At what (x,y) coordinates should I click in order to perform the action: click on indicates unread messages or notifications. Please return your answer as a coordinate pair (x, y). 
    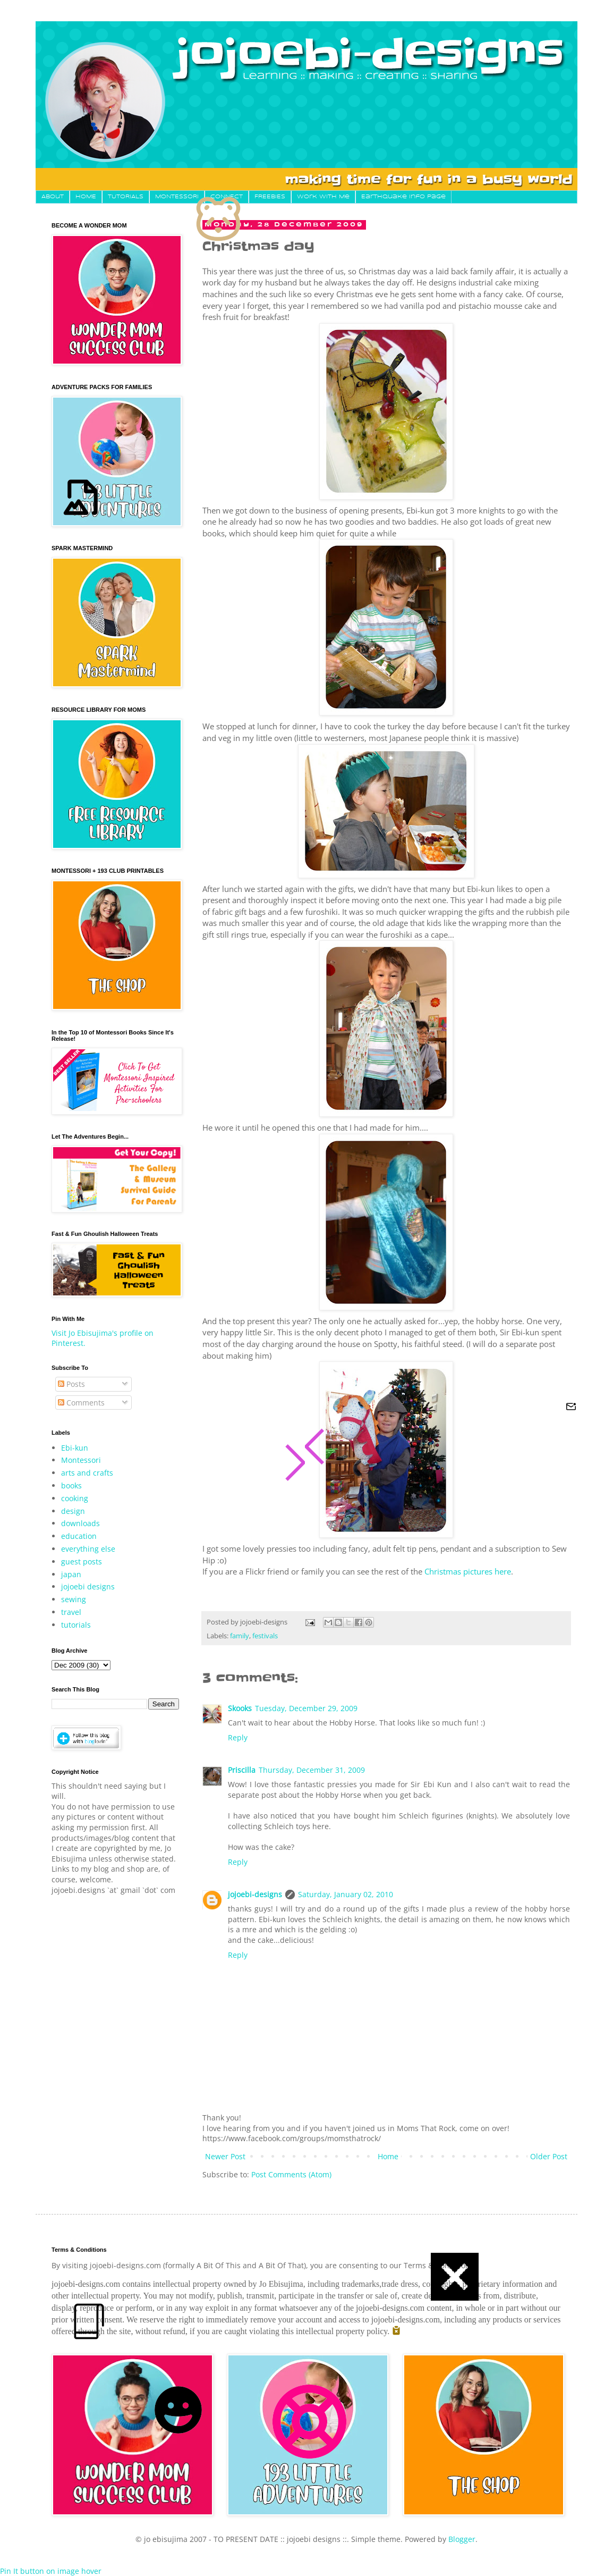
    Looking at the image, I should click on (571, 1407).